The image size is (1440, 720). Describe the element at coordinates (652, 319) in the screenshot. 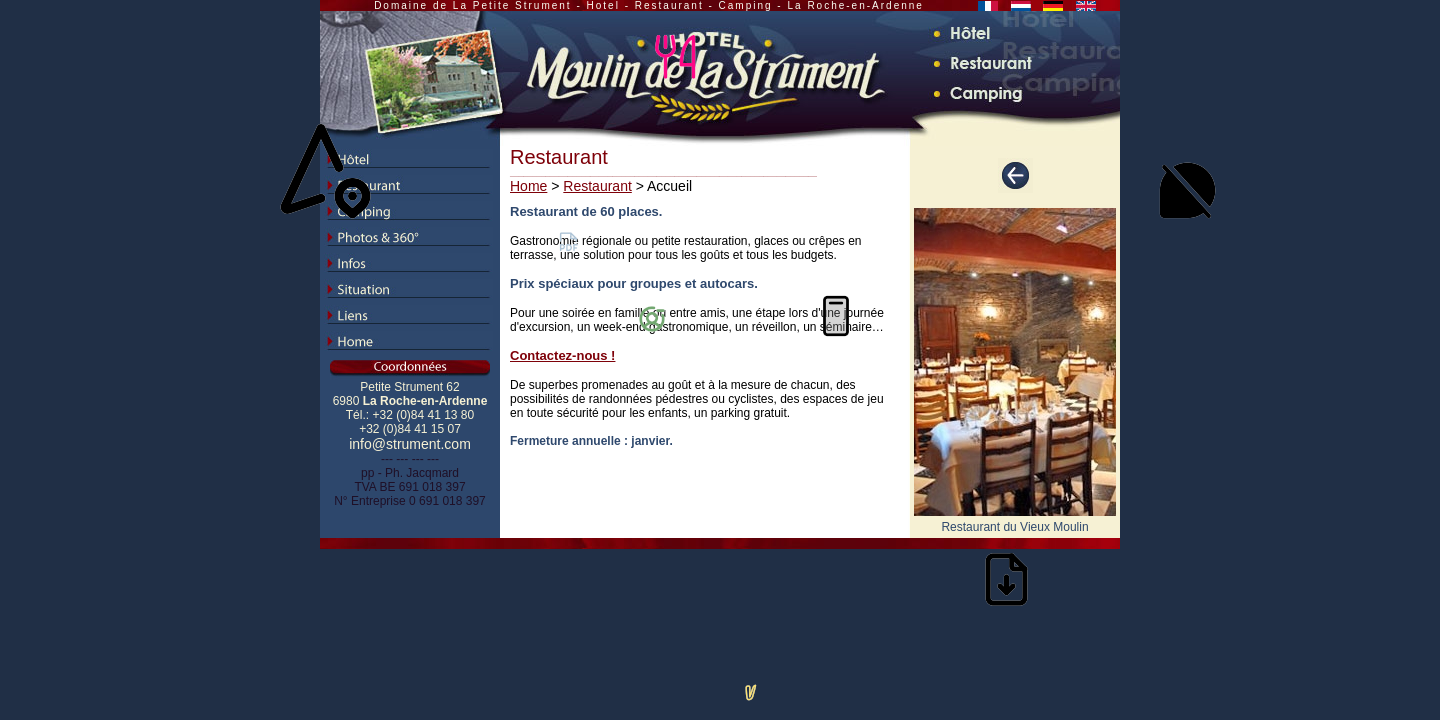

I see `remove a user from your contacts` at that location.